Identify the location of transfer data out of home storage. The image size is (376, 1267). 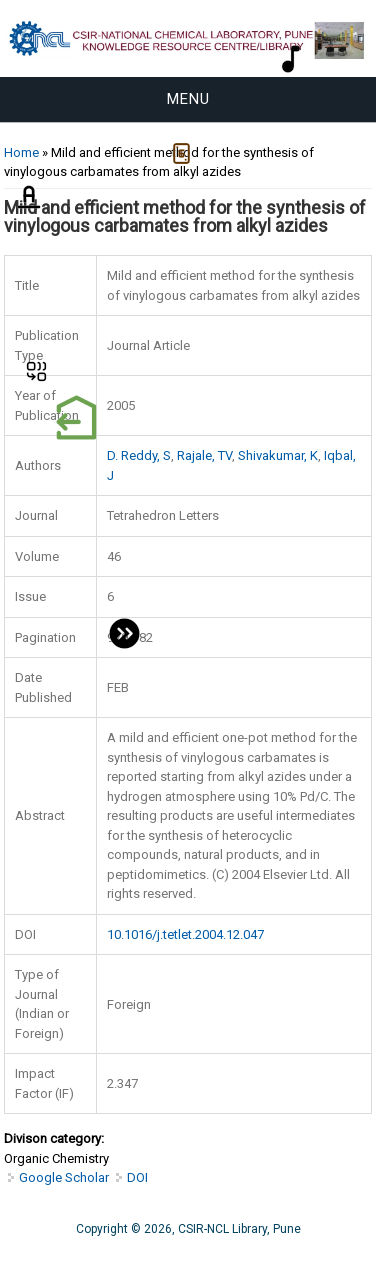
(76, 417).